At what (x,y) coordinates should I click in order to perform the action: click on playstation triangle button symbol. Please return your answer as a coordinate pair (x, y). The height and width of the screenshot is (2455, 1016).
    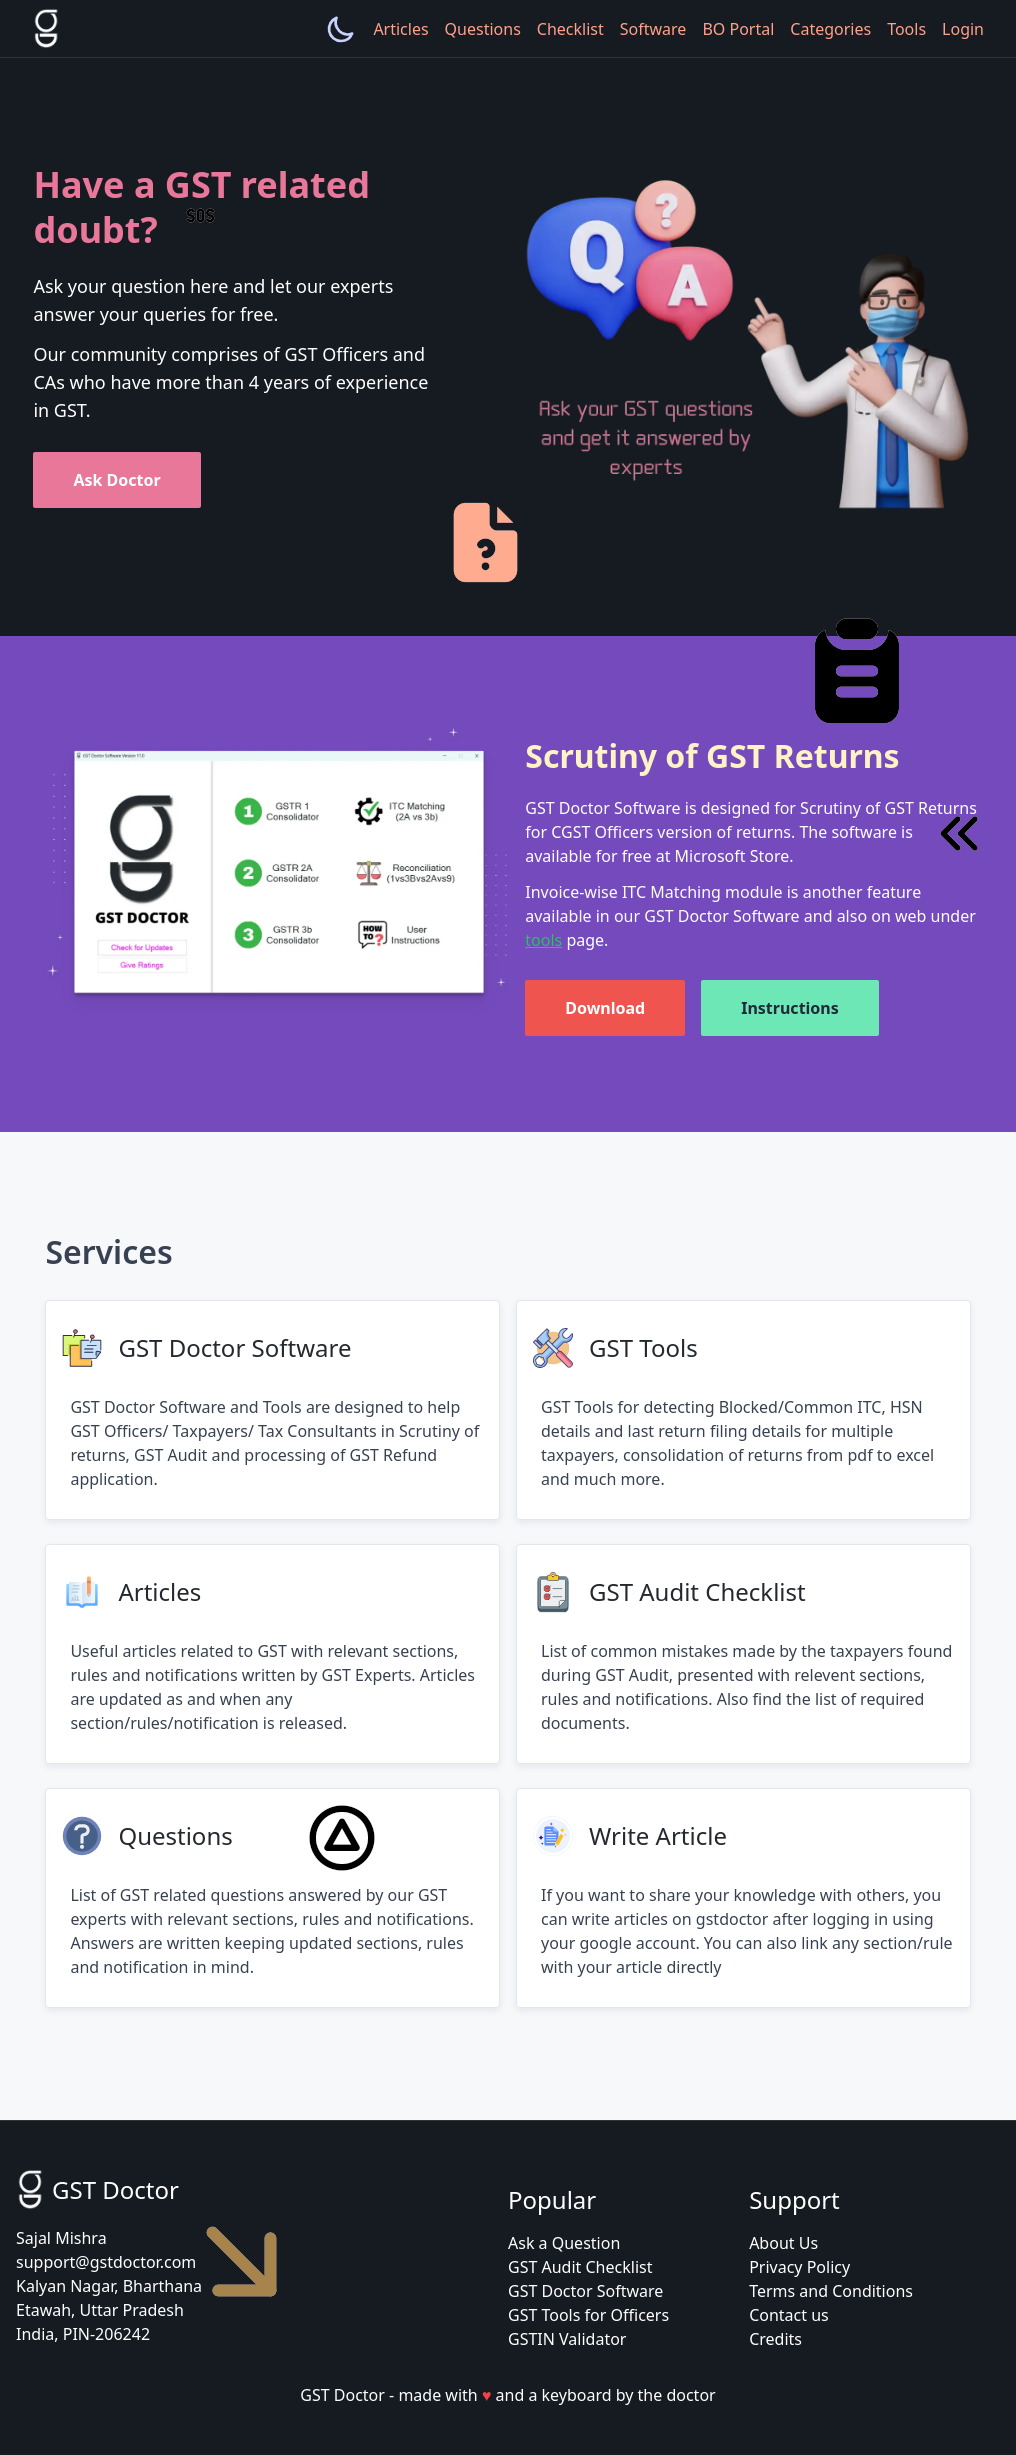
    Looking at the image, I should click on (342, 1838).